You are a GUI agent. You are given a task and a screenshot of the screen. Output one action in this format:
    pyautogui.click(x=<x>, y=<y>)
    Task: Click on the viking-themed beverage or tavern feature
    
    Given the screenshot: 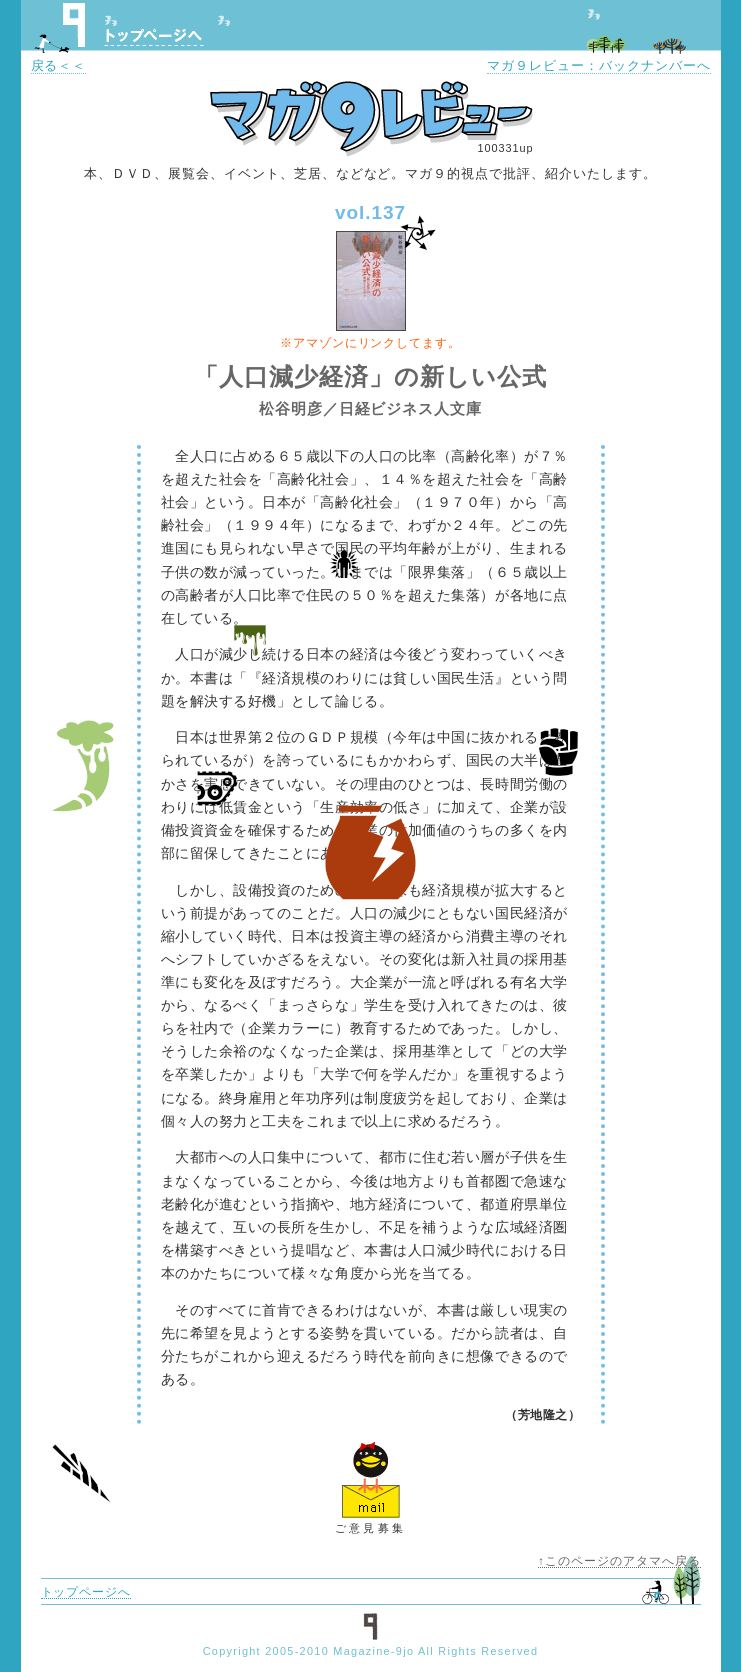 What is the action you would take?
    pyautogui.click(x=83, y=764)
    